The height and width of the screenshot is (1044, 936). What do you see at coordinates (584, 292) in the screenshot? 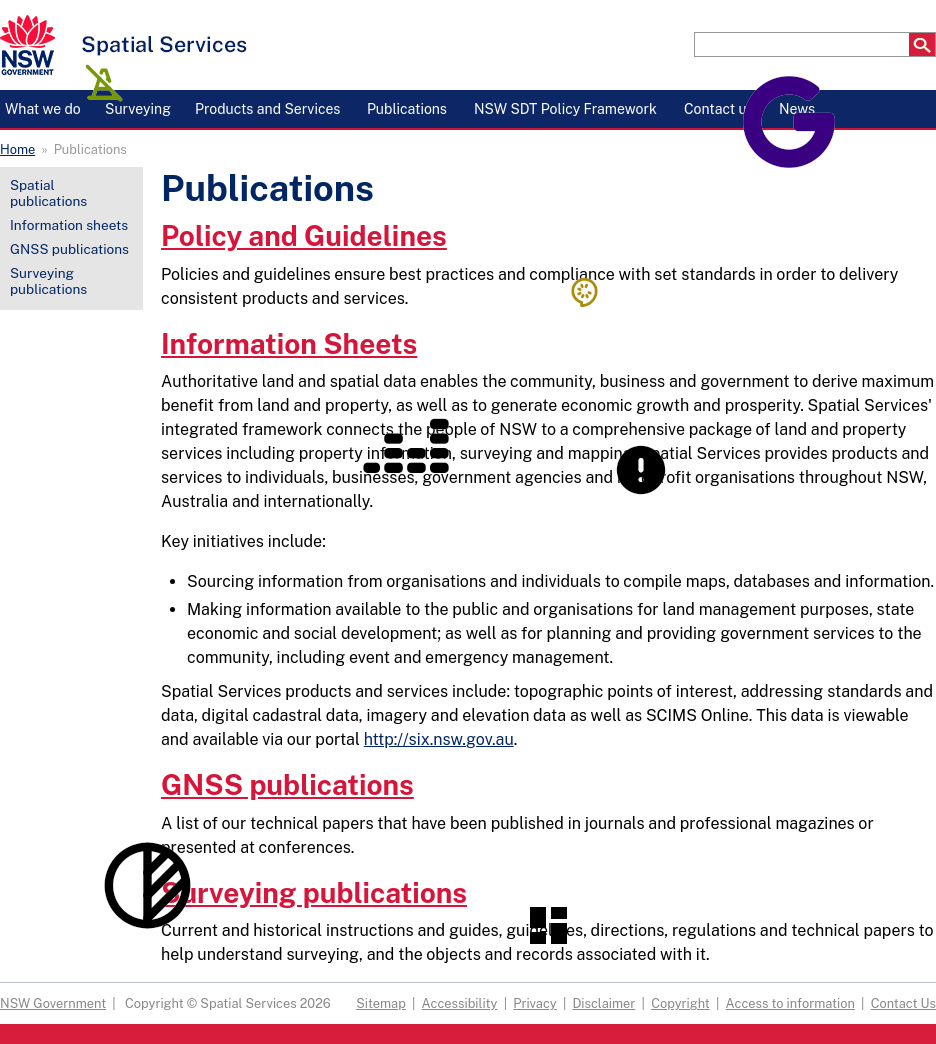
I see `cucumber testing framework logo` at bounding box center [584, 292].